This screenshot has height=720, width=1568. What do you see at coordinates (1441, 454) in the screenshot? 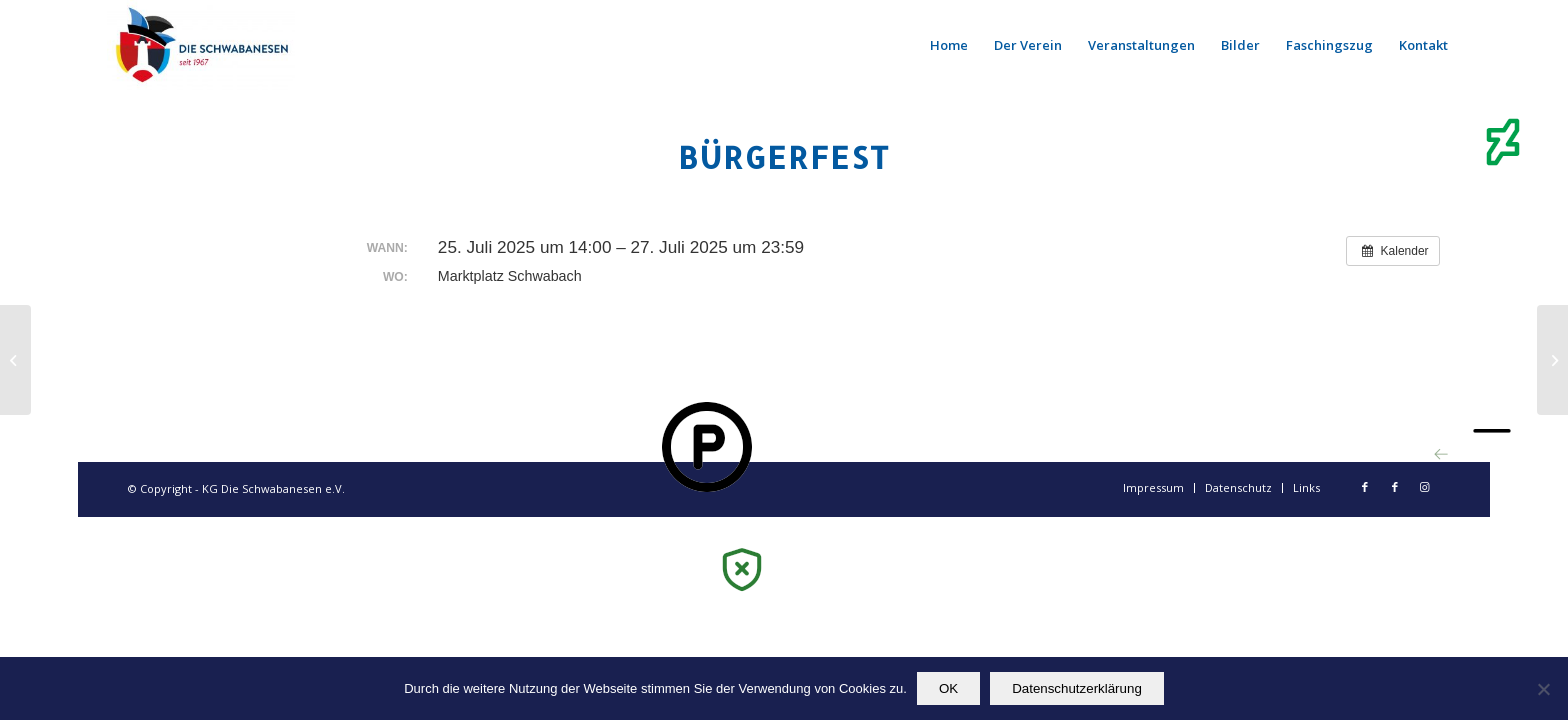
I see `go back to the previous page` at bounding box center [1441, 454].